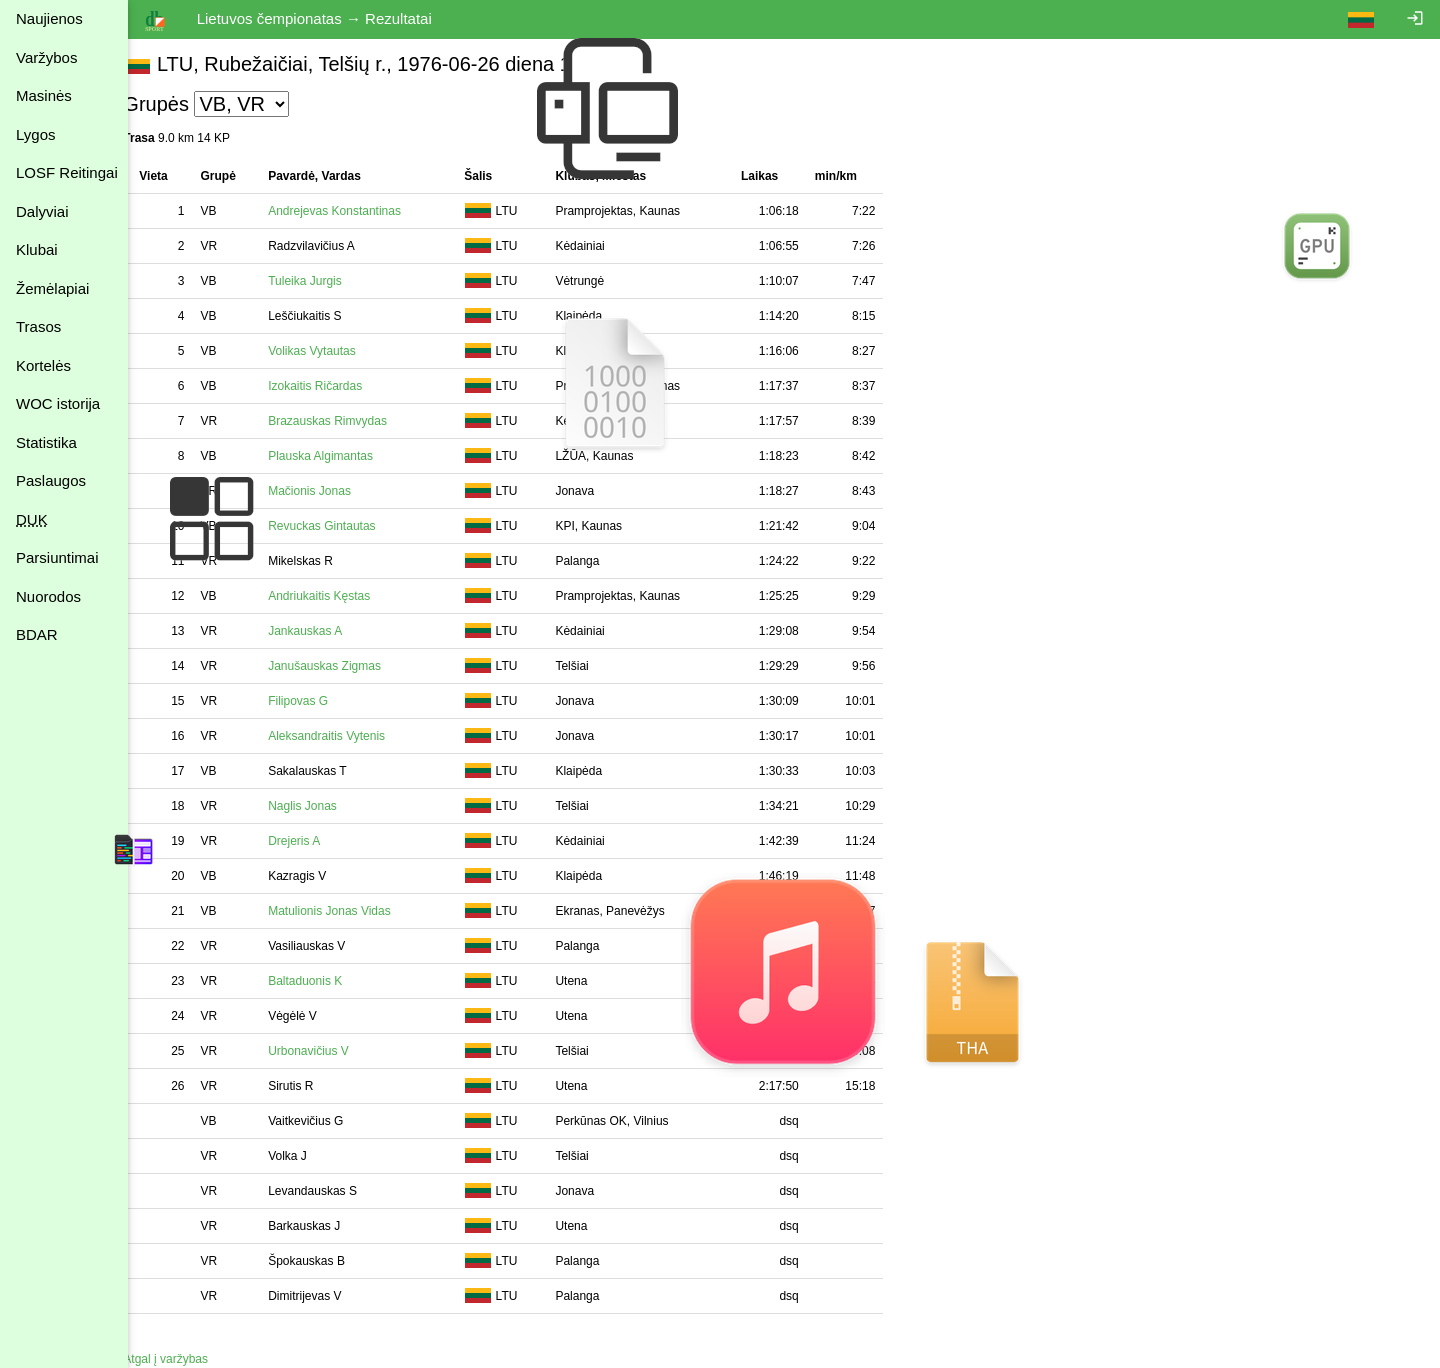  I want to click on generic binary or data file, so click(615, 385).